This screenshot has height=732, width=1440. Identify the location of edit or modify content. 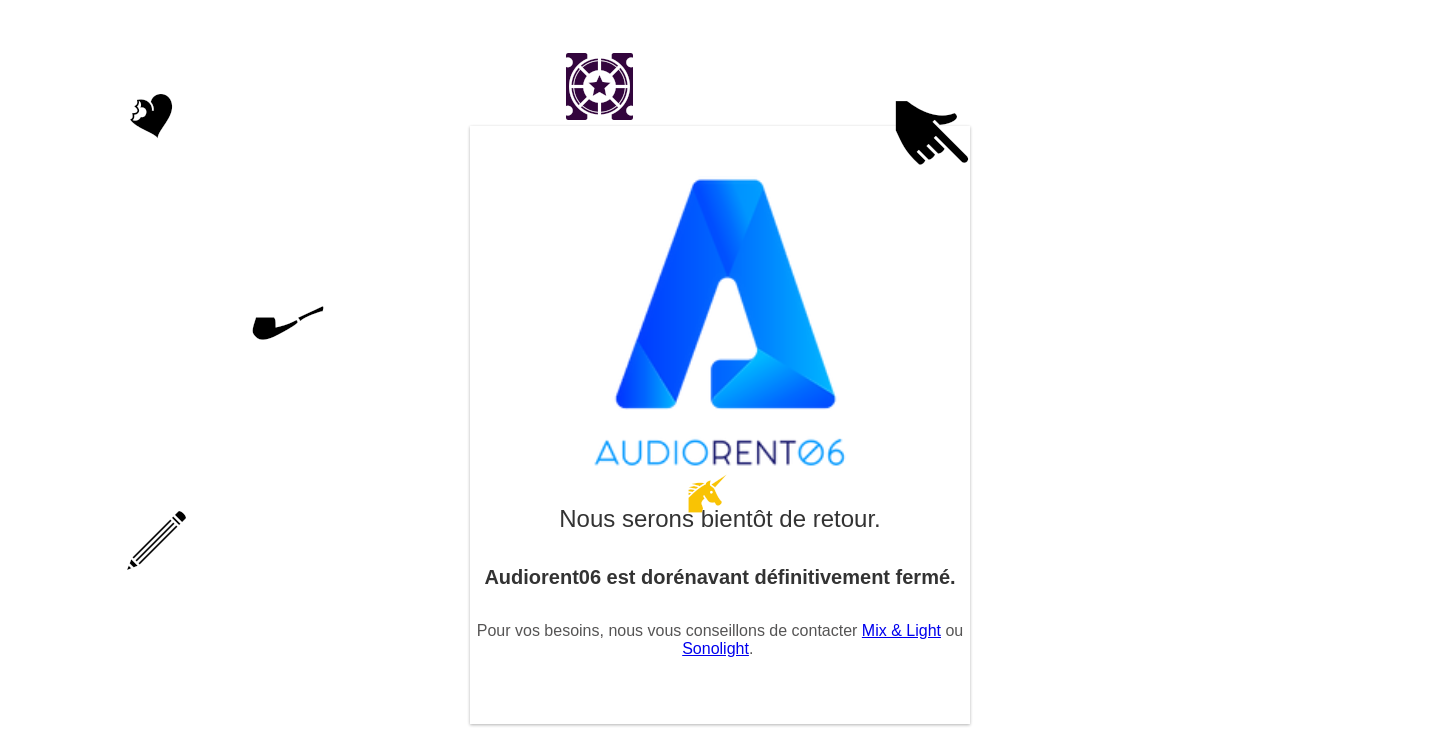
(156, 540).